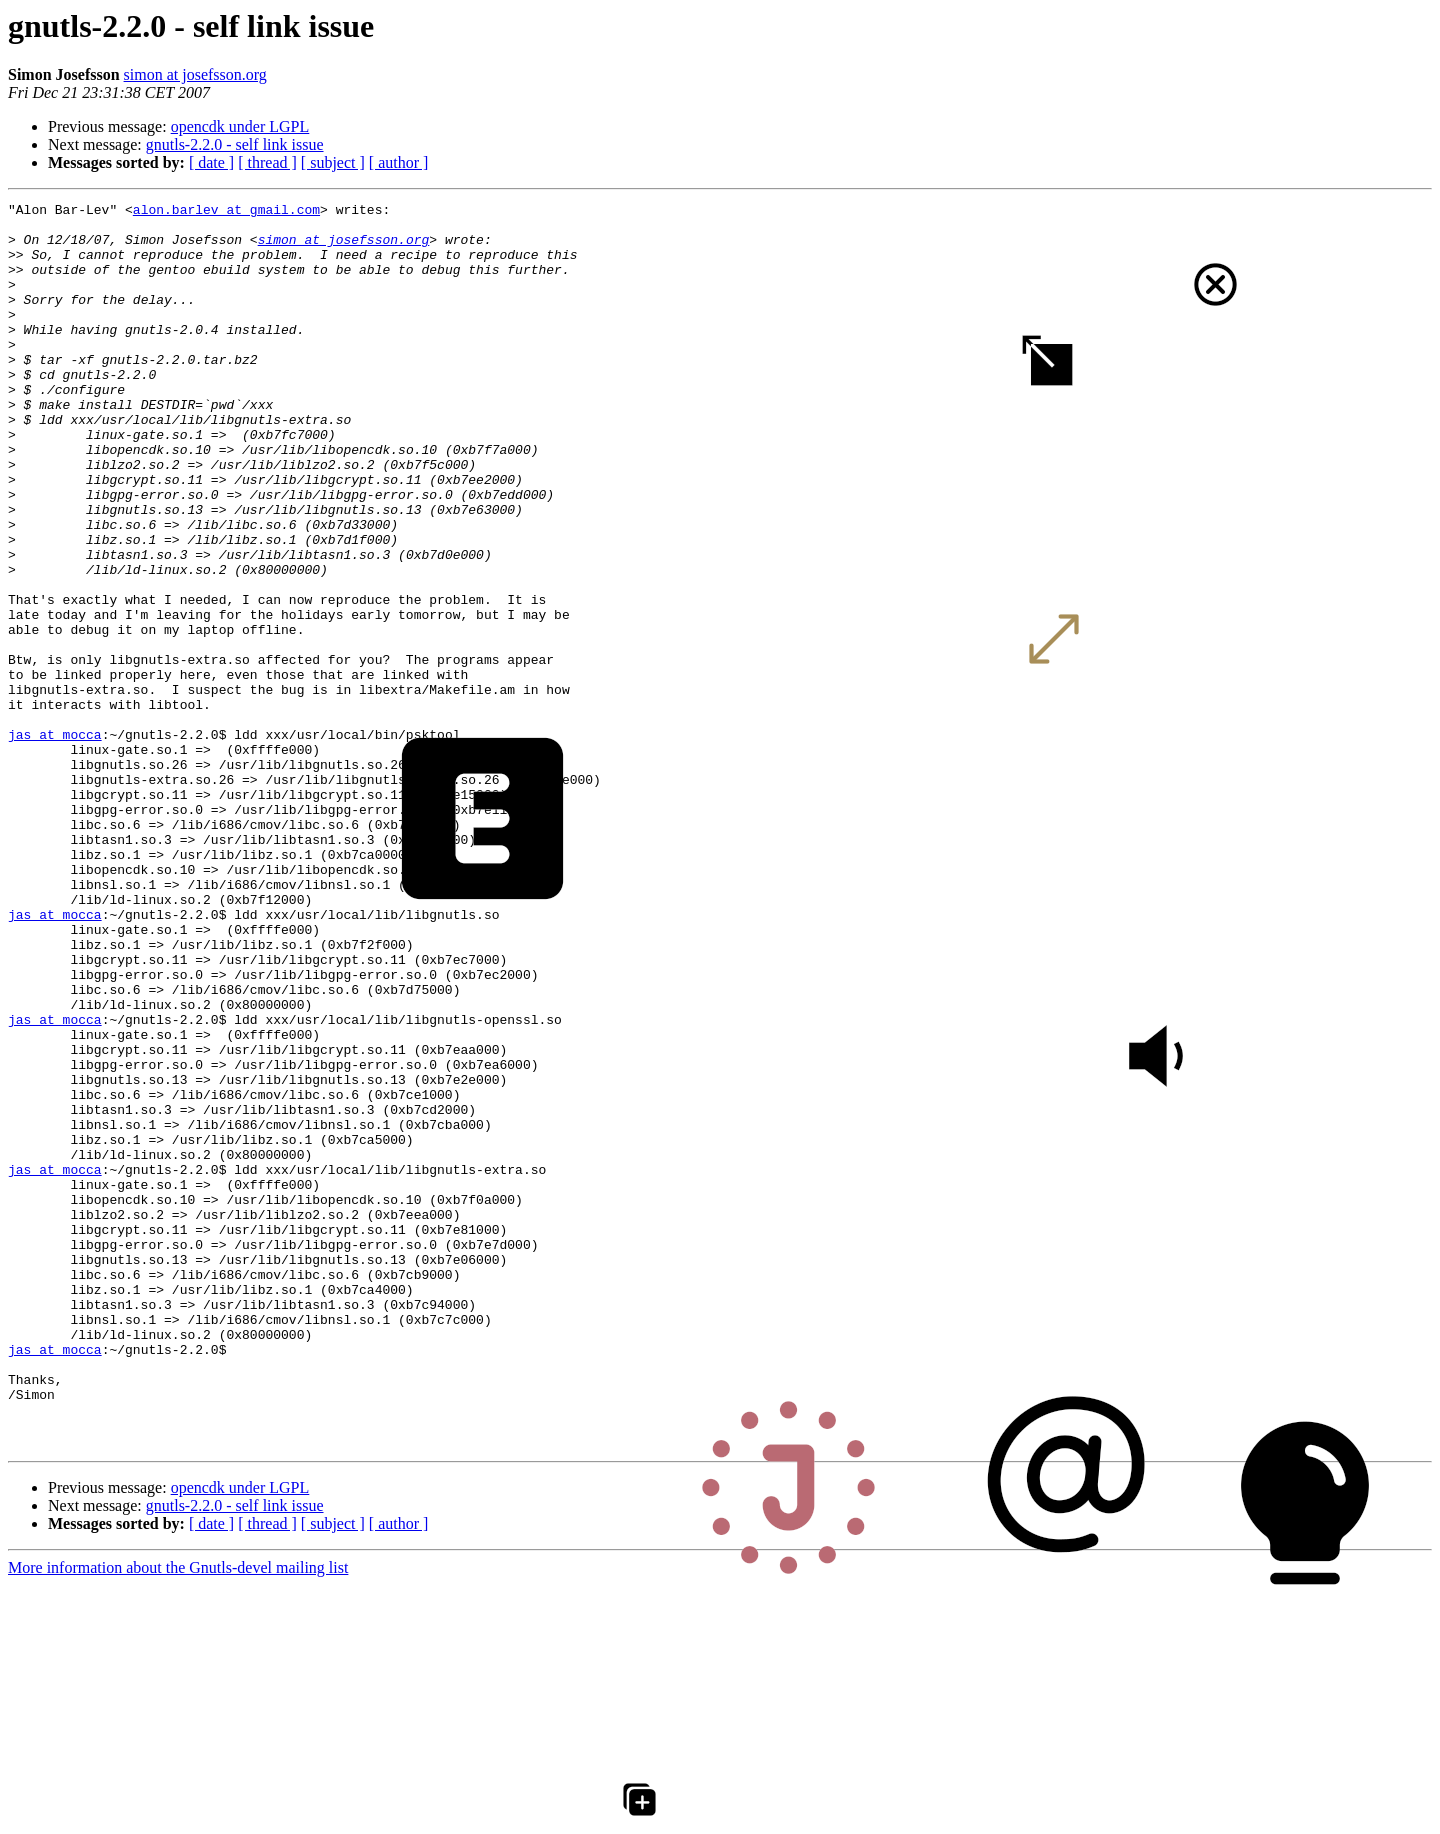 Image resolution: width=1440 pixels, height=1834 pixels. I want to click on view tips or helpful suggestions, so click(1305, 1503).